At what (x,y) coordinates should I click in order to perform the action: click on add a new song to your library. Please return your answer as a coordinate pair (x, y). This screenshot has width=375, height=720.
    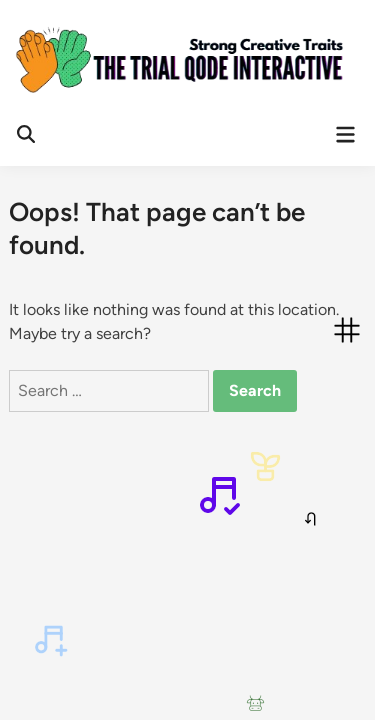
    Looking at the image, I should click on (50, 639).